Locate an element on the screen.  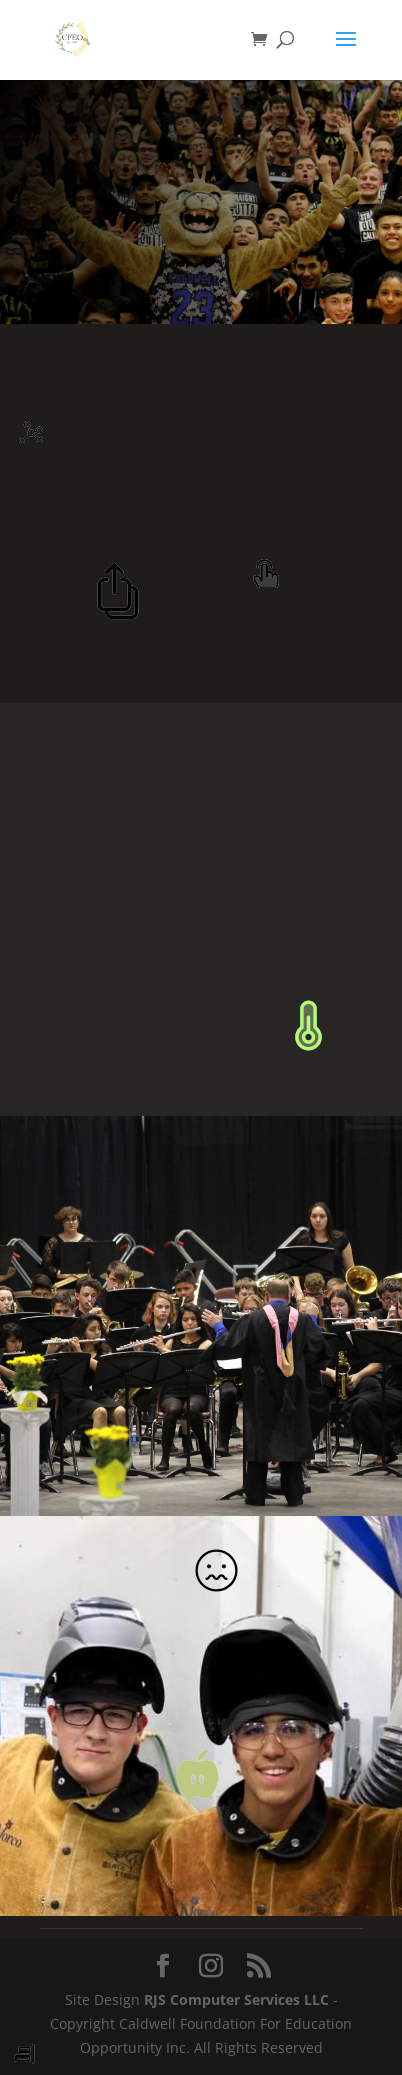
align text to the right is located at coordinates (25, 2054).